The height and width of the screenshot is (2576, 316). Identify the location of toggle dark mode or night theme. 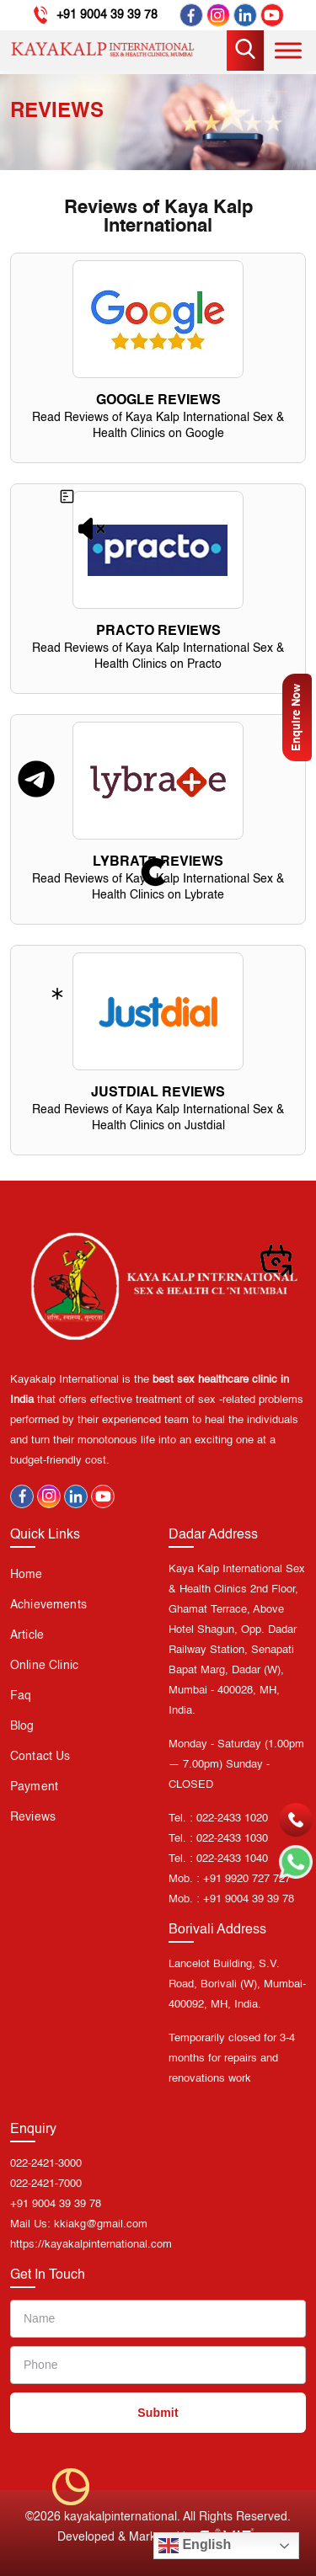
(71, 2487).